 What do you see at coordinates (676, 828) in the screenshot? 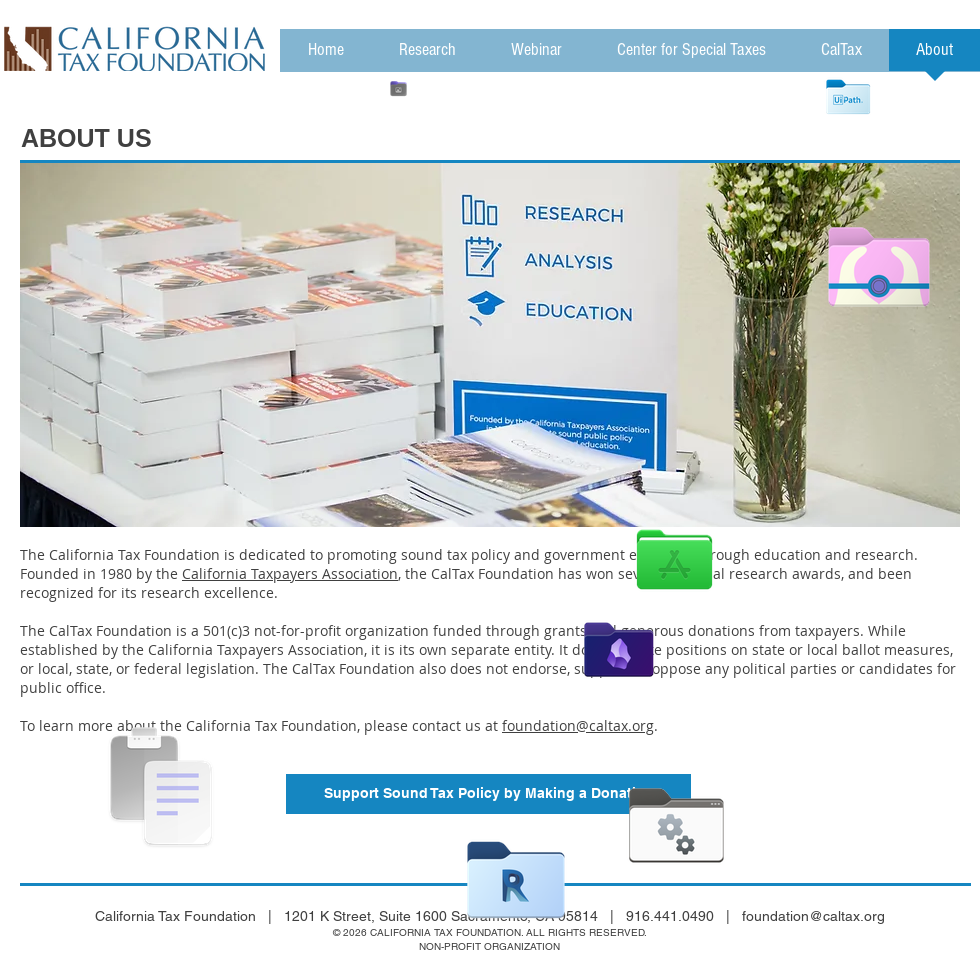
I see `folder containing batch files or scripts` at bounding box center [676, 828].